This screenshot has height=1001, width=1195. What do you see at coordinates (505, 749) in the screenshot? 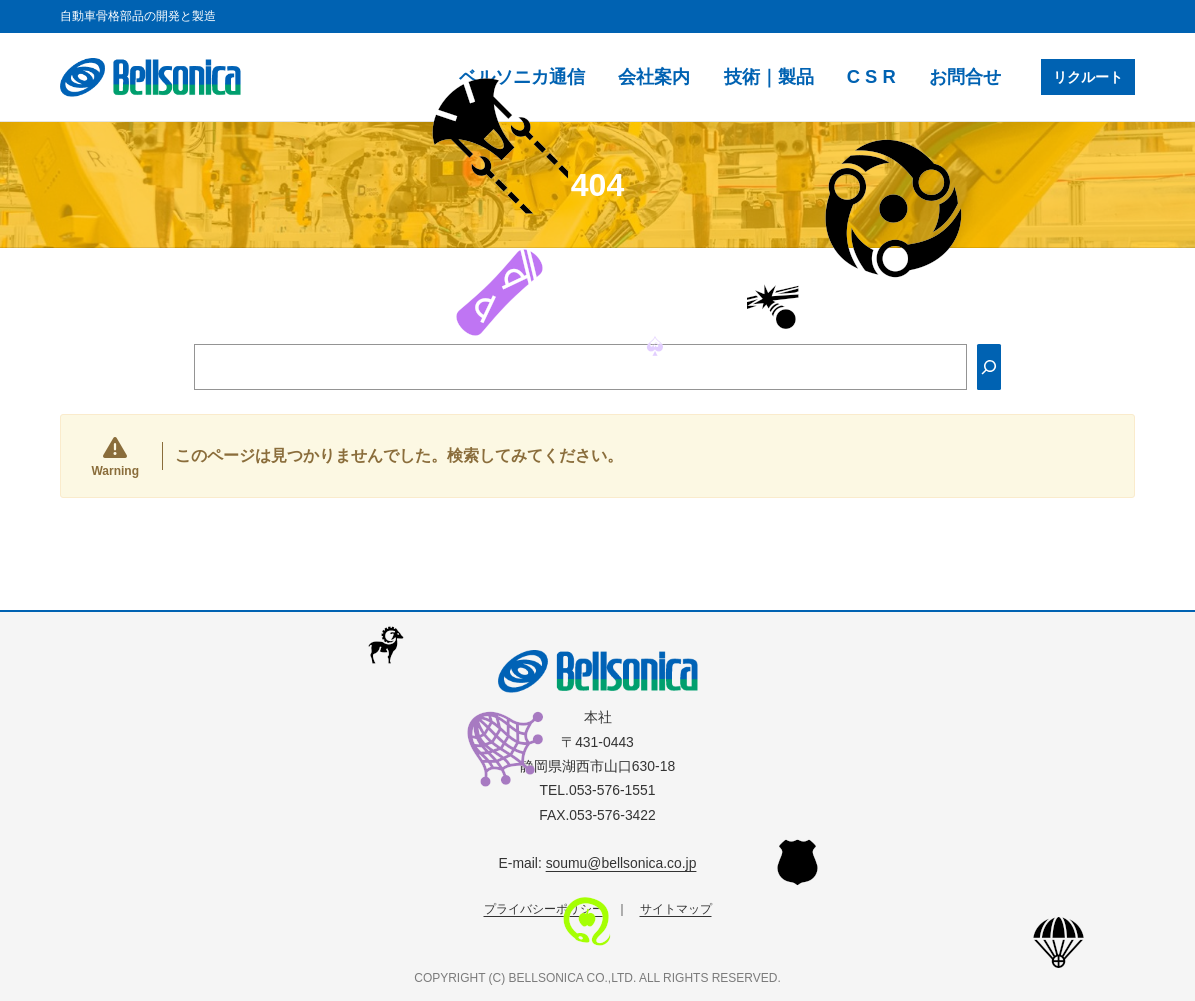
I see `fishing net tool or equipment in a game` at bounding box center [505, 749].